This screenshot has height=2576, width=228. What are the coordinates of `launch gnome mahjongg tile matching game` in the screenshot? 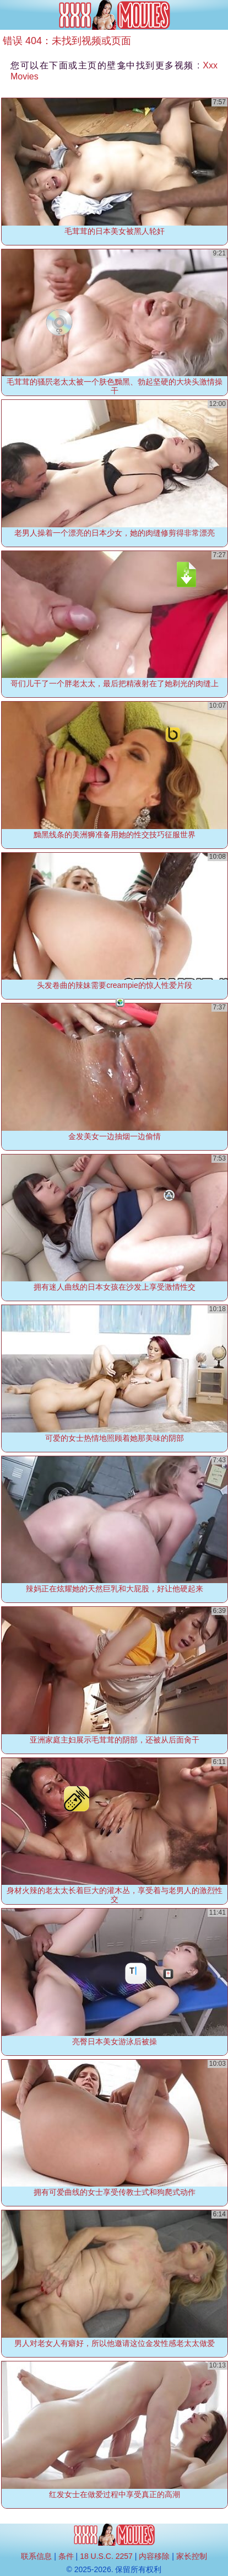 It's located at (168, 1974).